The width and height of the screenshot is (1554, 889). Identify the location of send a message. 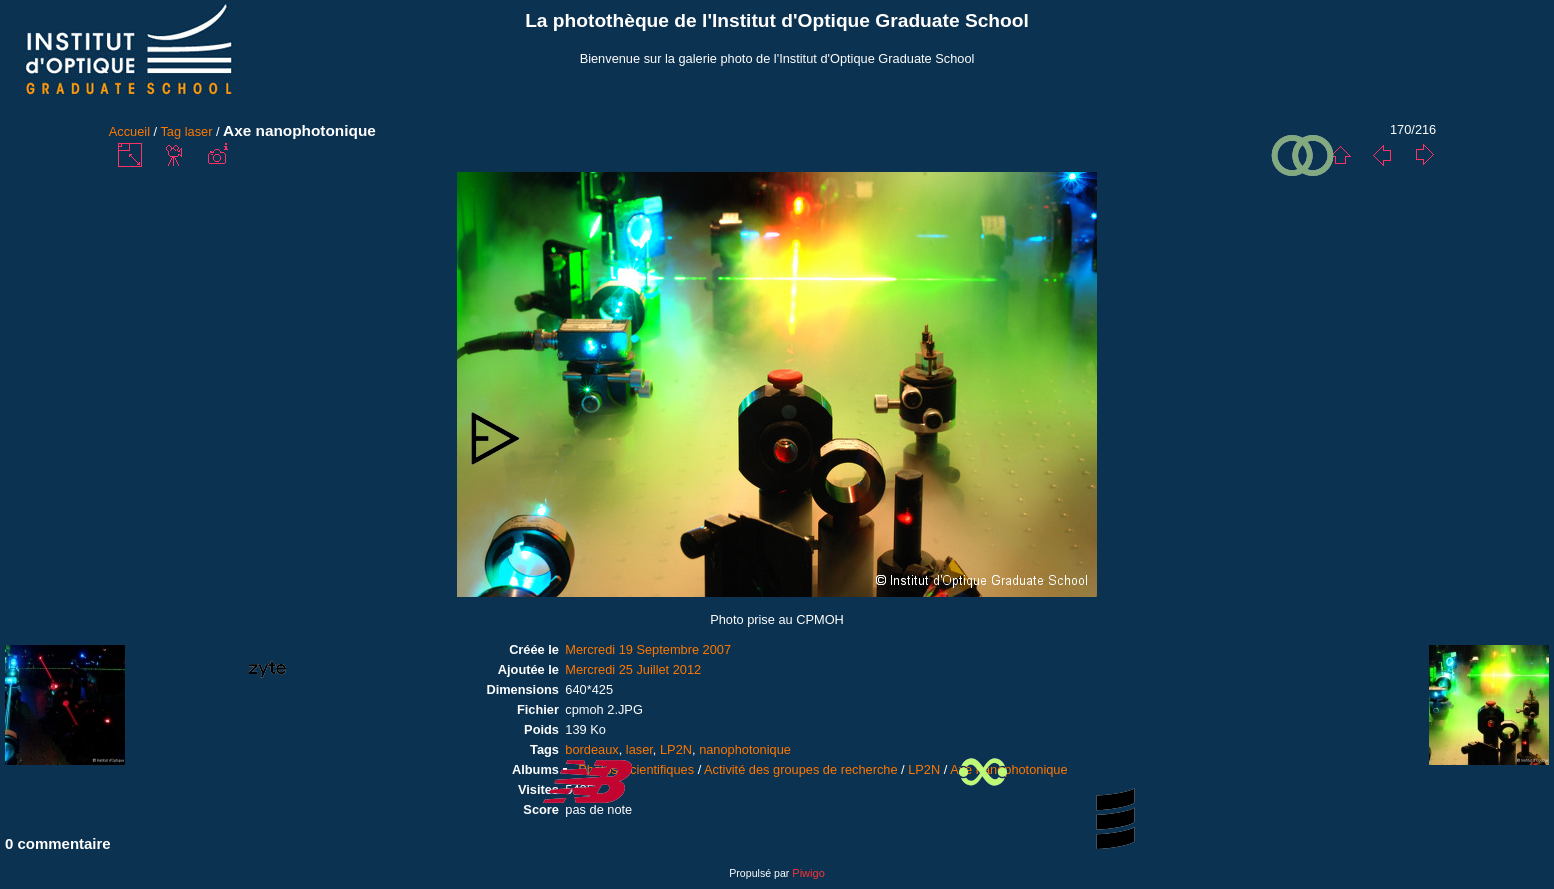
(493, 438).